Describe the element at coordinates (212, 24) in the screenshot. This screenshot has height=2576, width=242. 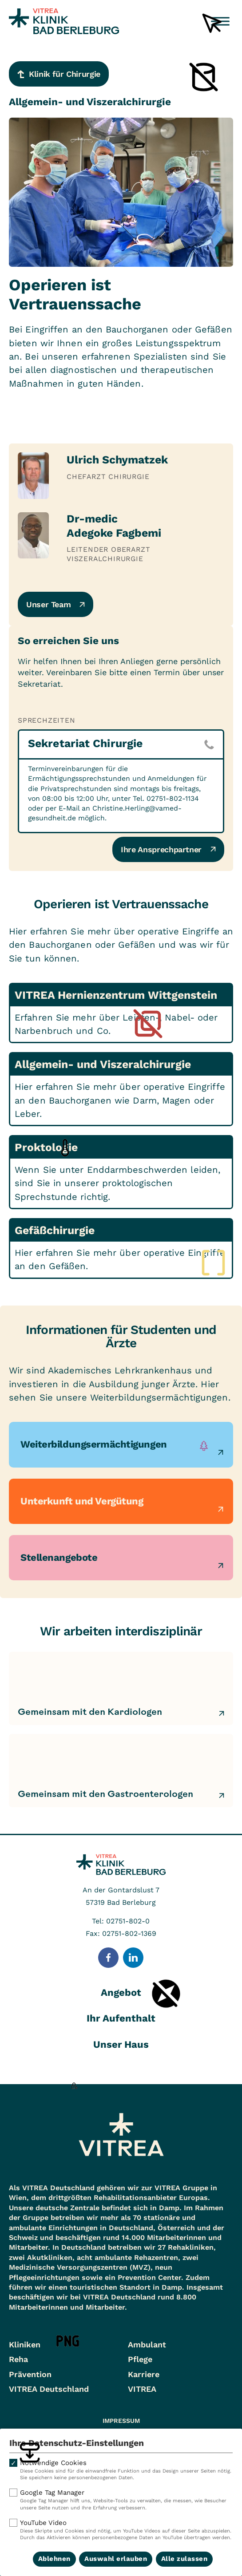
I see `cursor selection tool` at that location.